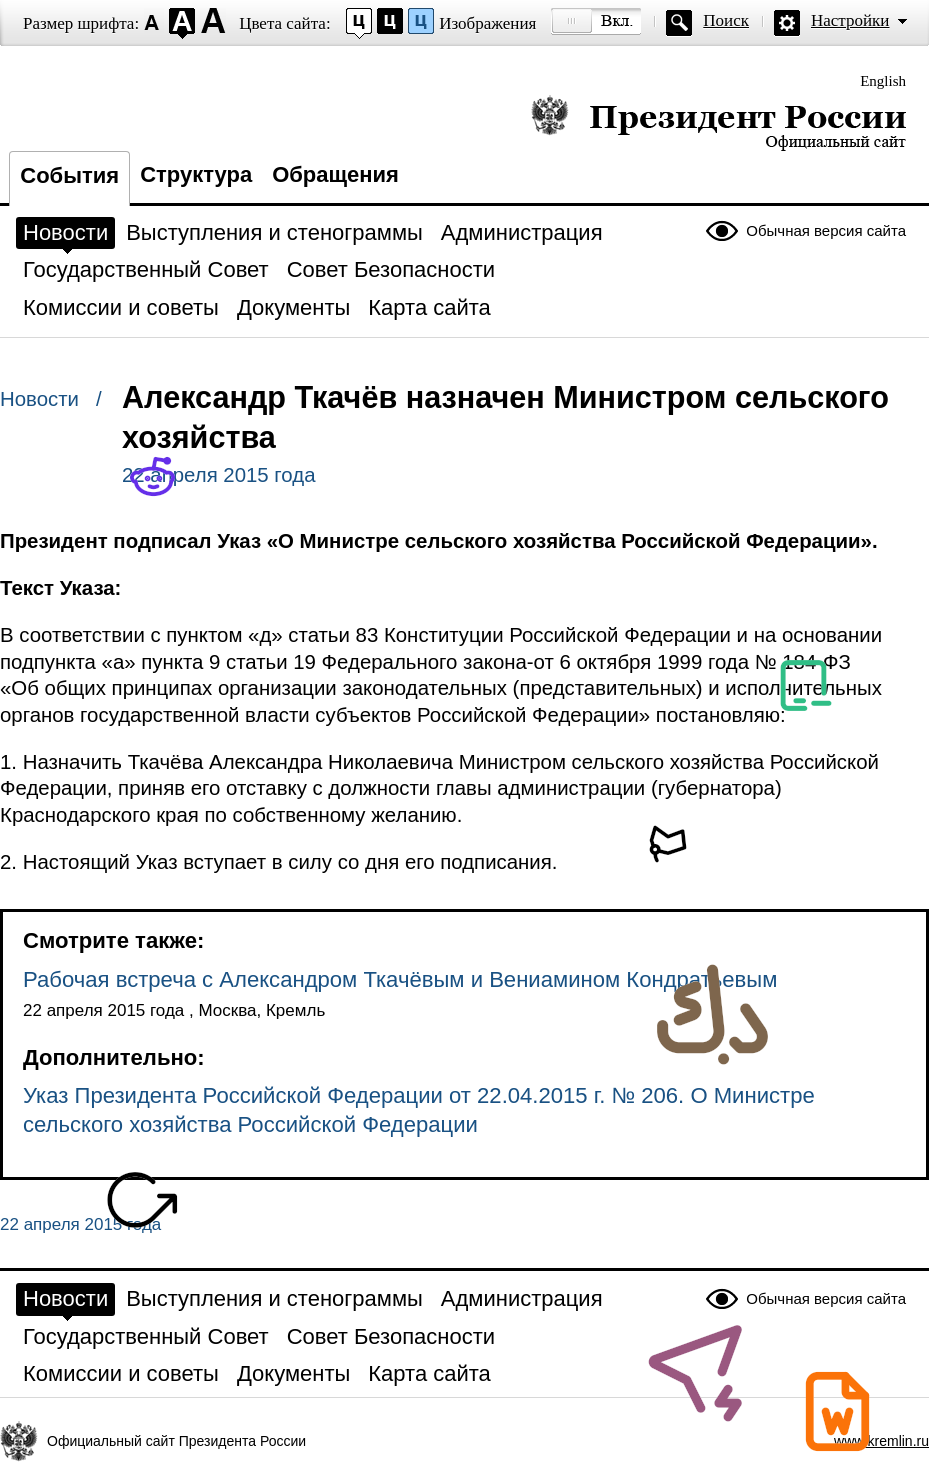 This screenshot has height=1484, width=929. Describe the element at coordinates (803, 685) in the screenshot. I see `remove an iPad from connected devices` at that location.